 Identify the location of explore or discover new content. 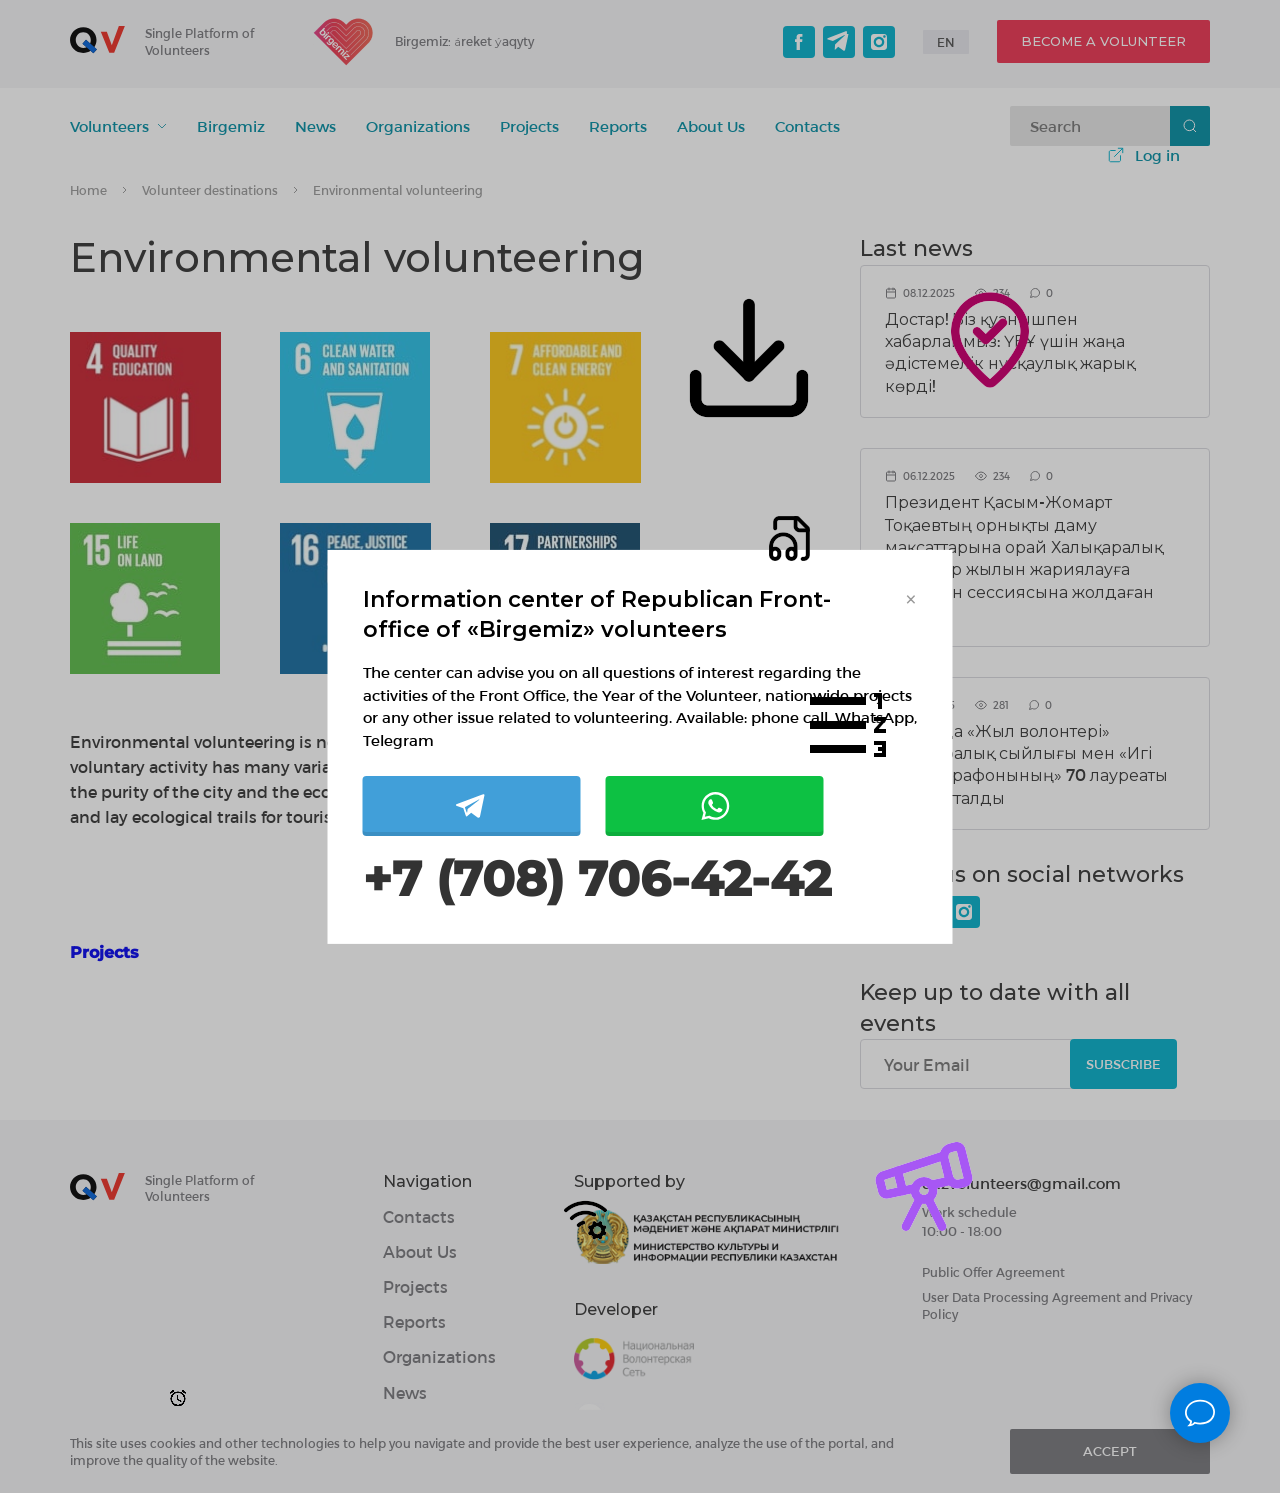
(924, 1186).